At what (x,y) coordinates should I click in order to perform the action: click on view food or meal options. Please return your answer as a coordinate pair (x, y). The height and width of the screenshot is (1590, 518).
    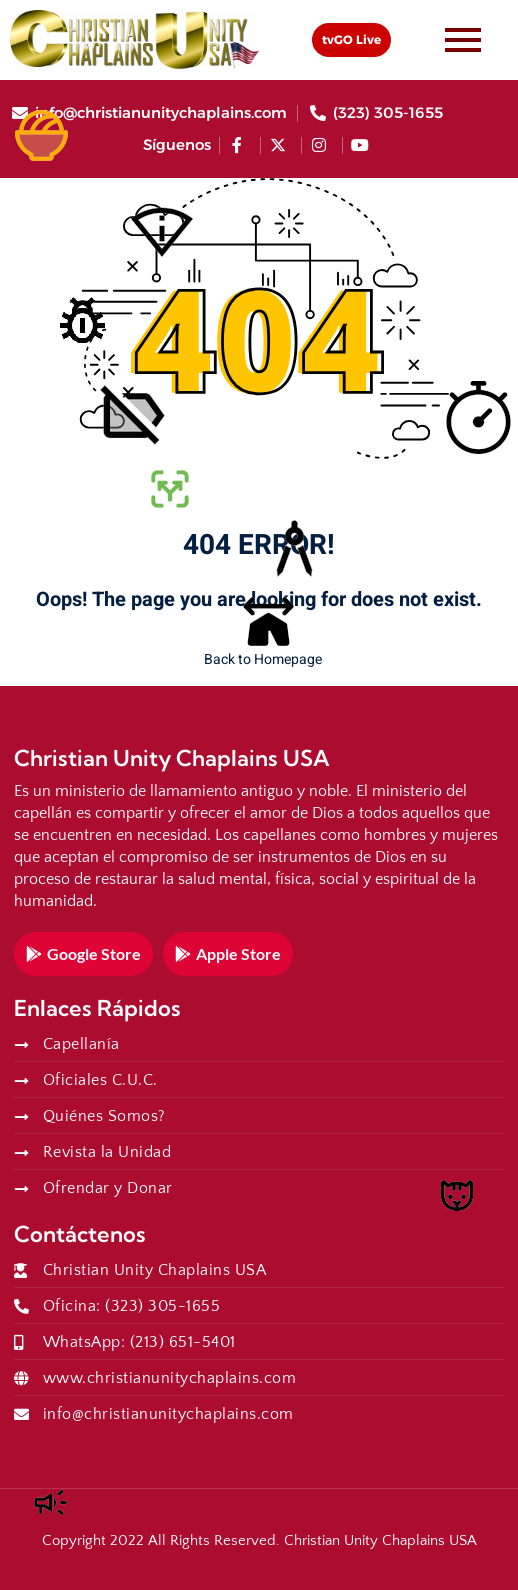
    Looking at the image, I should click on (41, 136).